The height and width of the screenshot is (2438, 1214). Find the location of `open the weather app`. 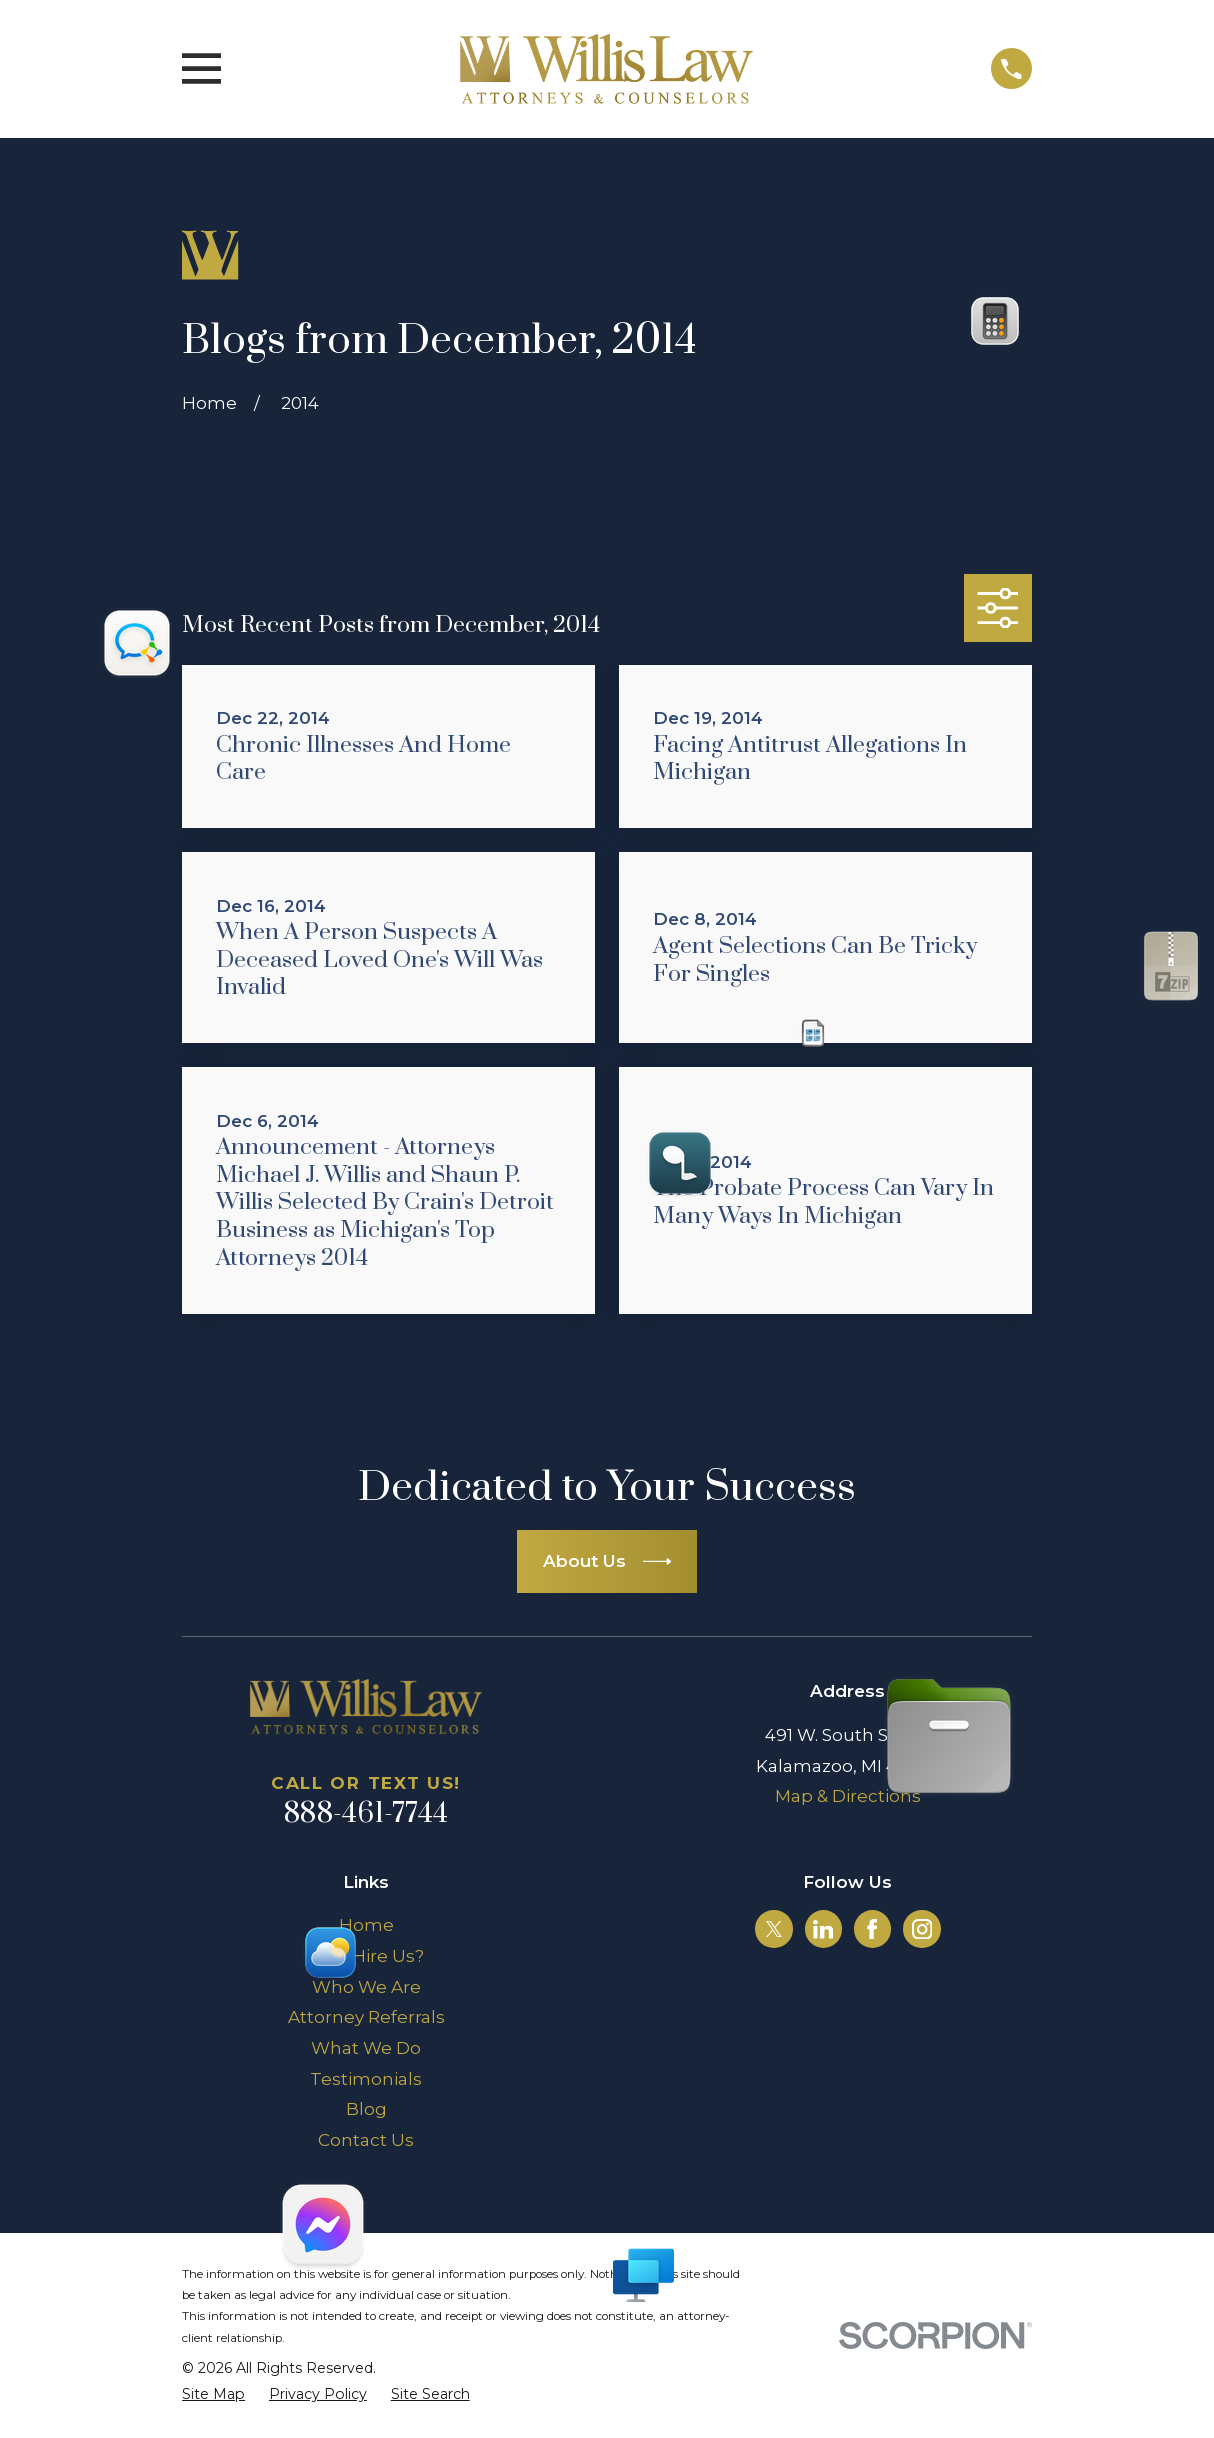

open the weather app is located at coordinates (330, 1952).